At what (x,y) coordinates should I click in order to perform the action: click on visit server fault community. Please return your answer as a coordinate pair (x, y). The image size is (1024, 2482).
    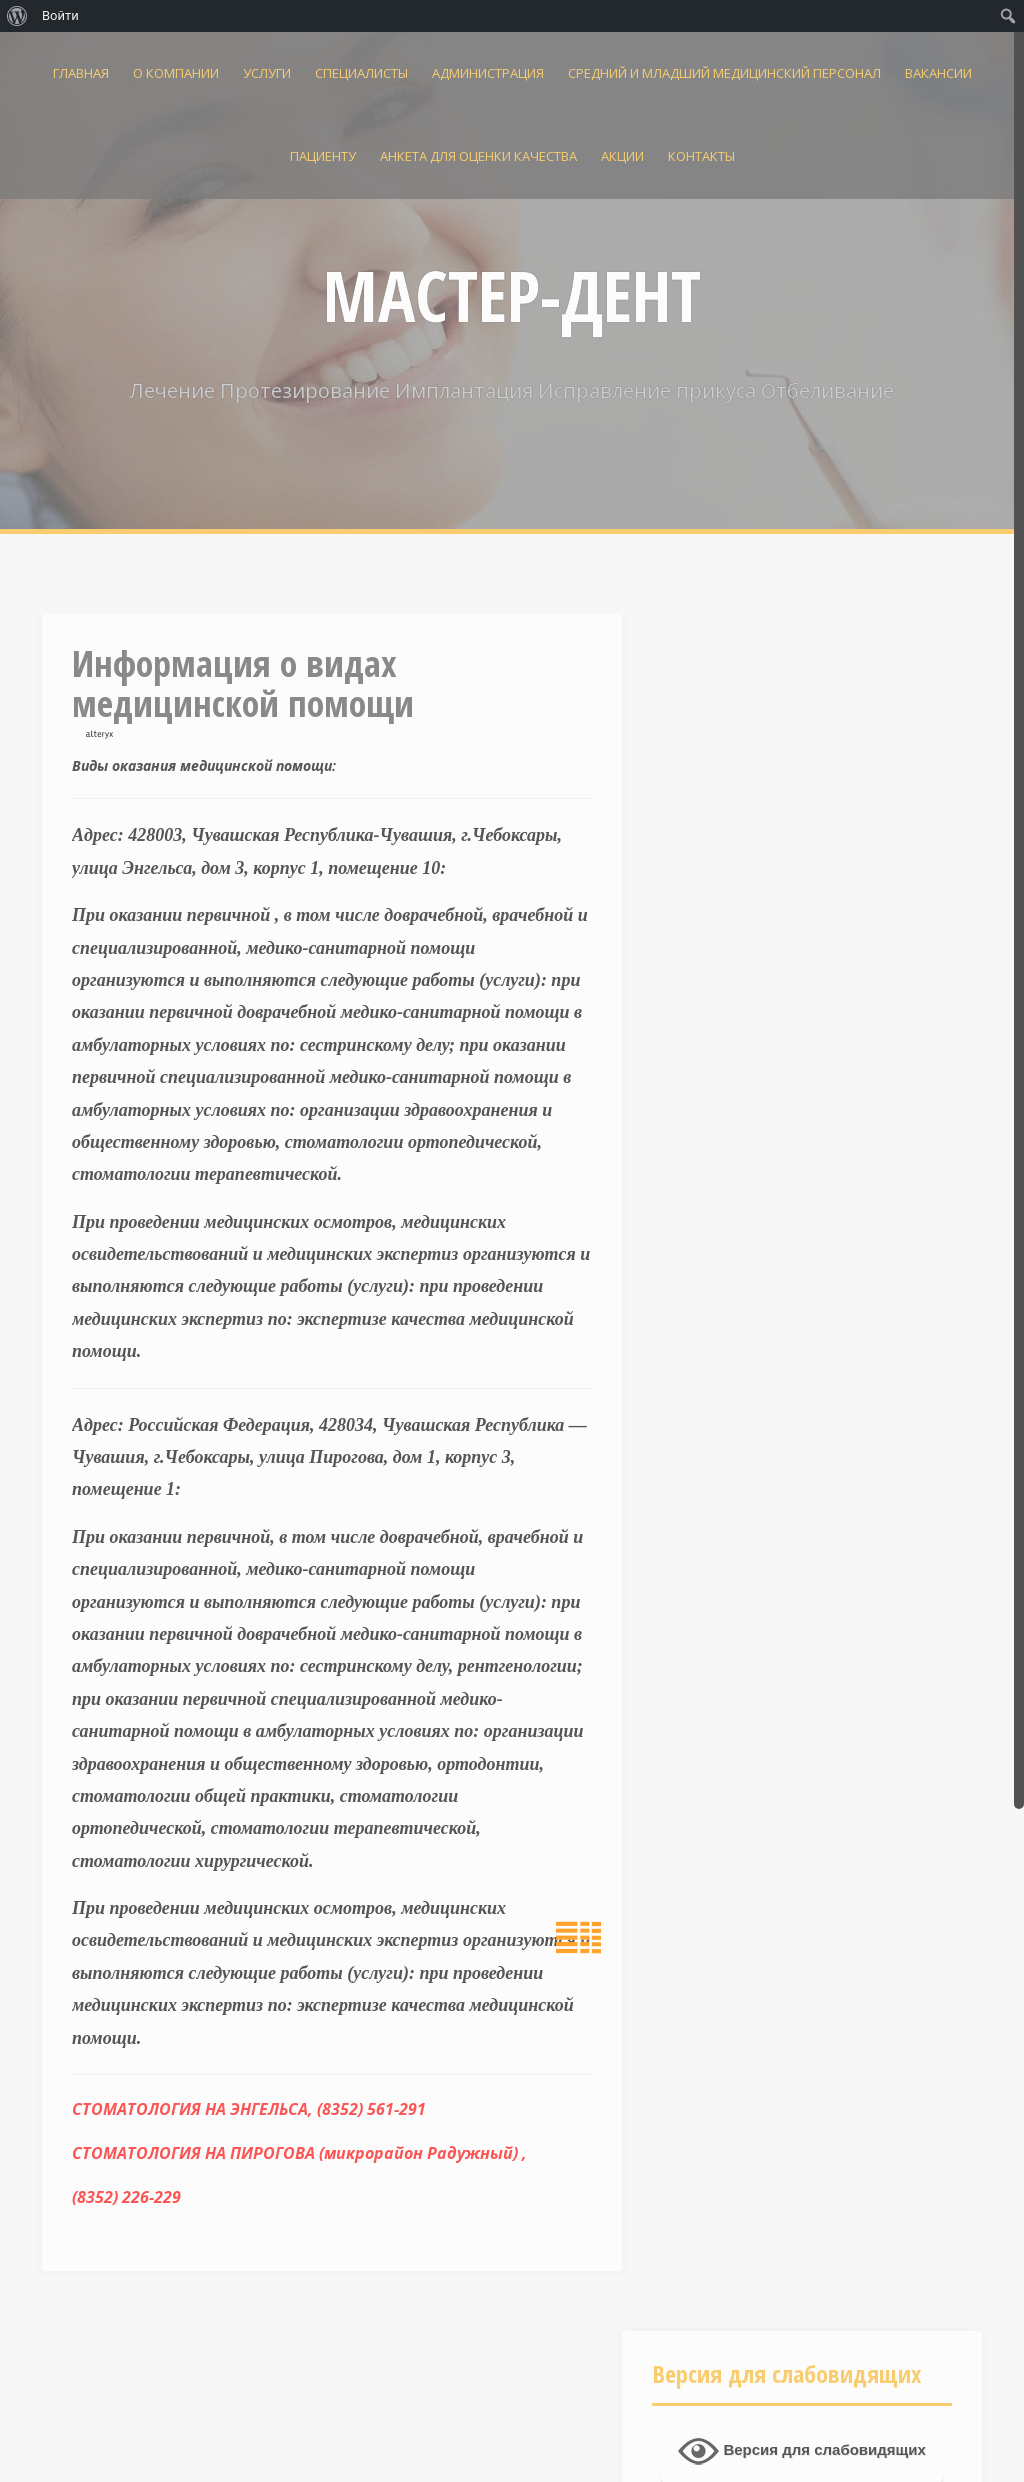
    Looking at the image, I should click on (578, 1937).